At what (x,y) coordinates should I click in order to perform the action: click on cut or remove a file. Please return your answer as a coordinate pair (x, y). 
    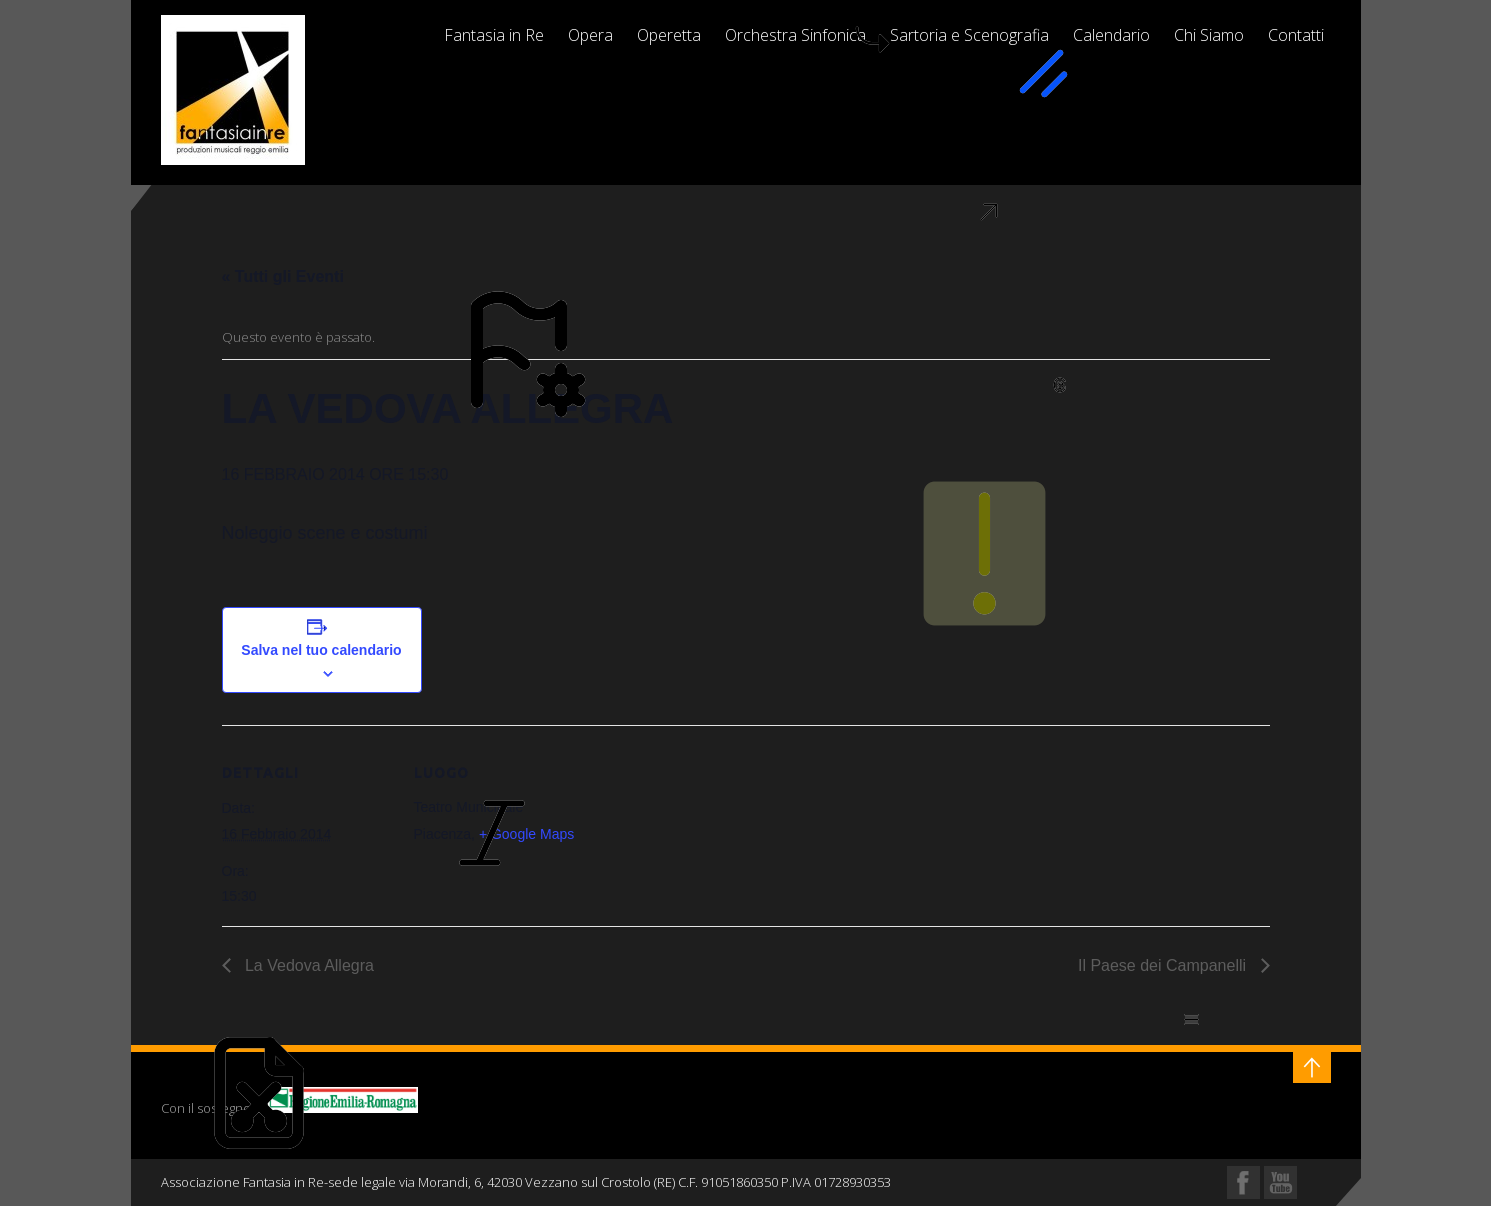
    Looking at the image, I should click on (259, 1093).